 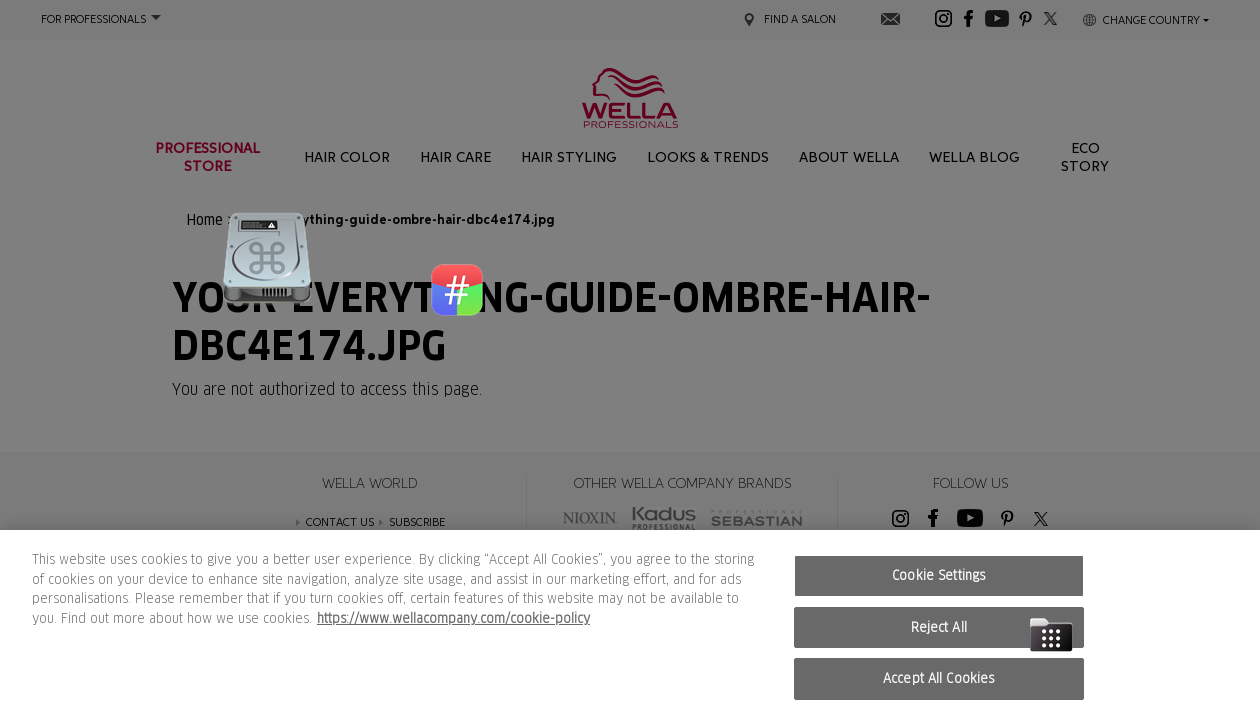 I want to click on access the root system drive, so click(x=267, y=258).